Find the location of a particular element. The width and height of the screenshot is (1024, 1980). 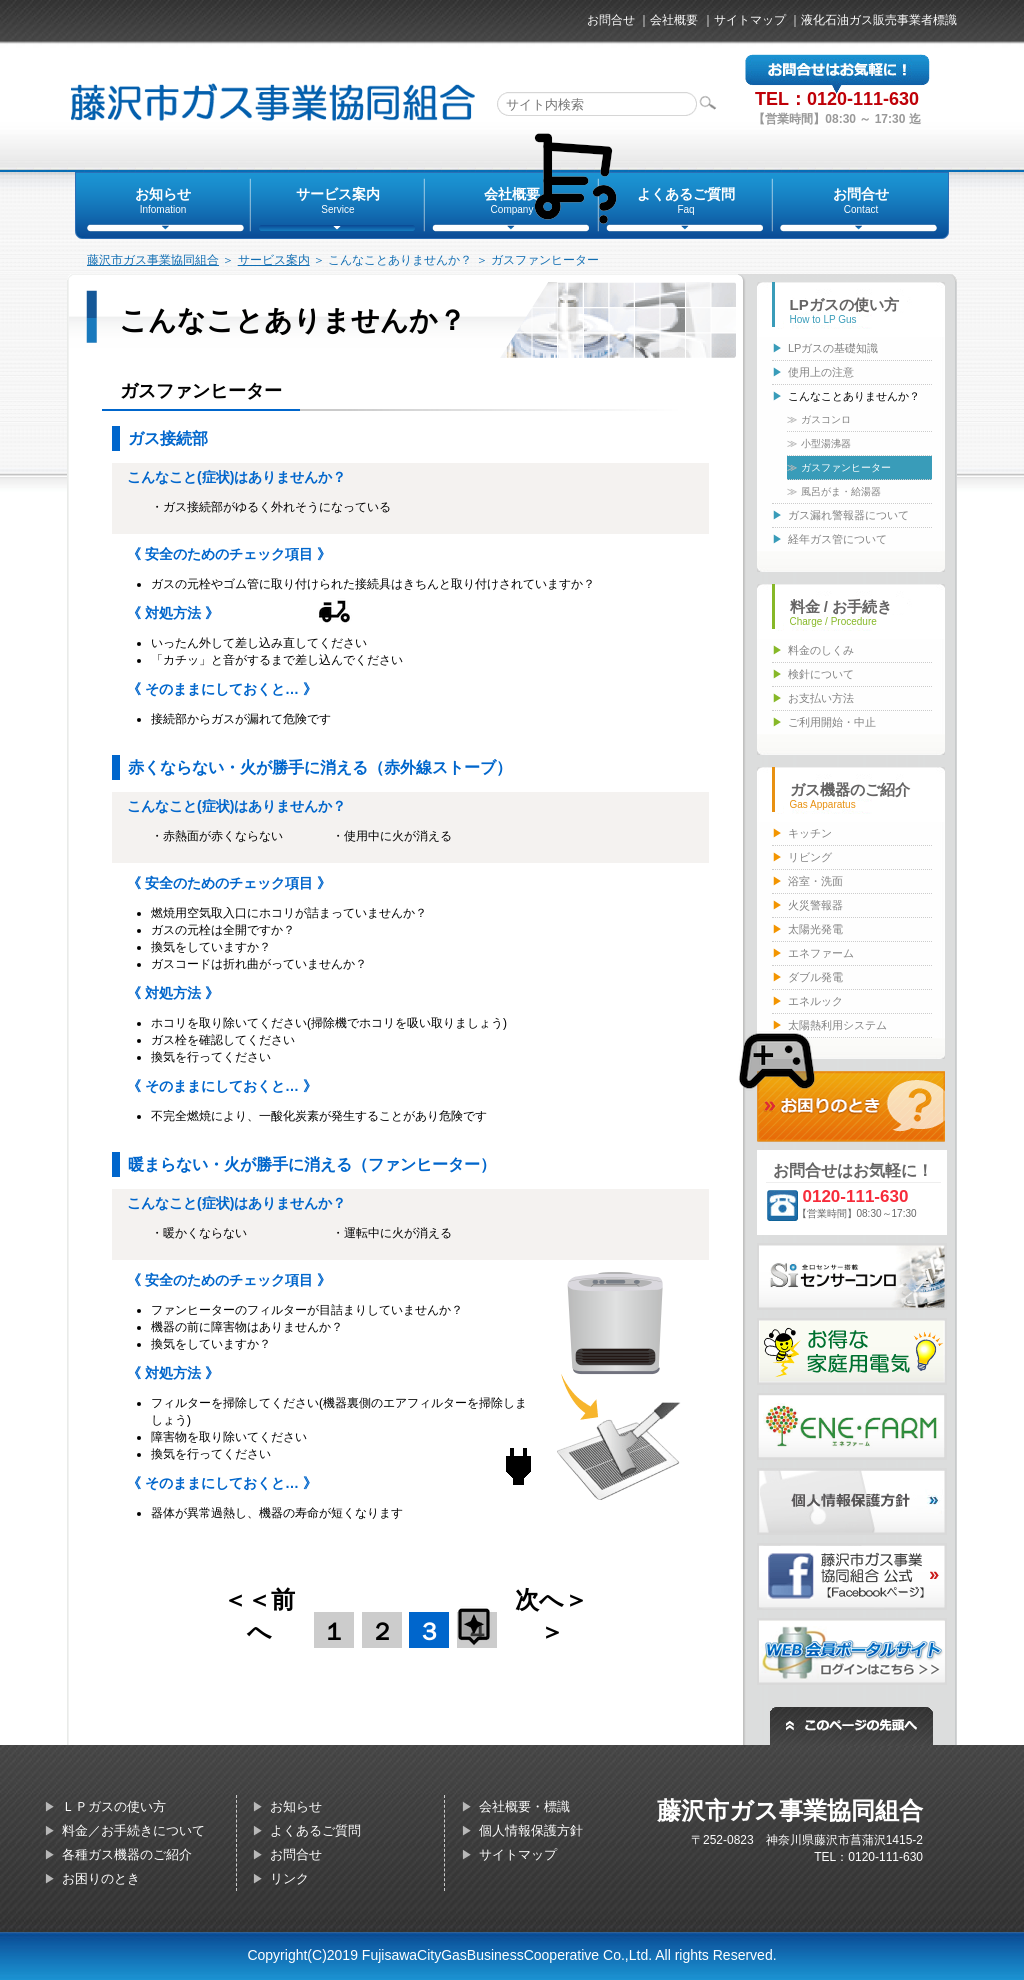

get help with your shopping cart is located at coordinates (573, 176).